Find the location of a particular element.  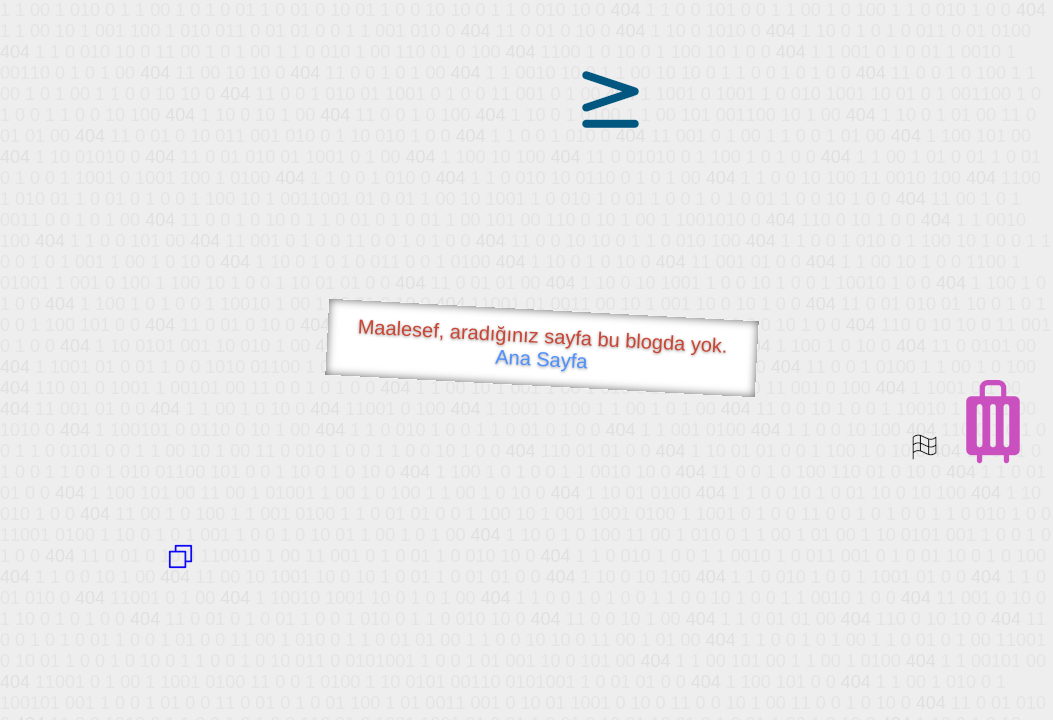

indicates a minimum value requirement is located at coordinates (610, 99).